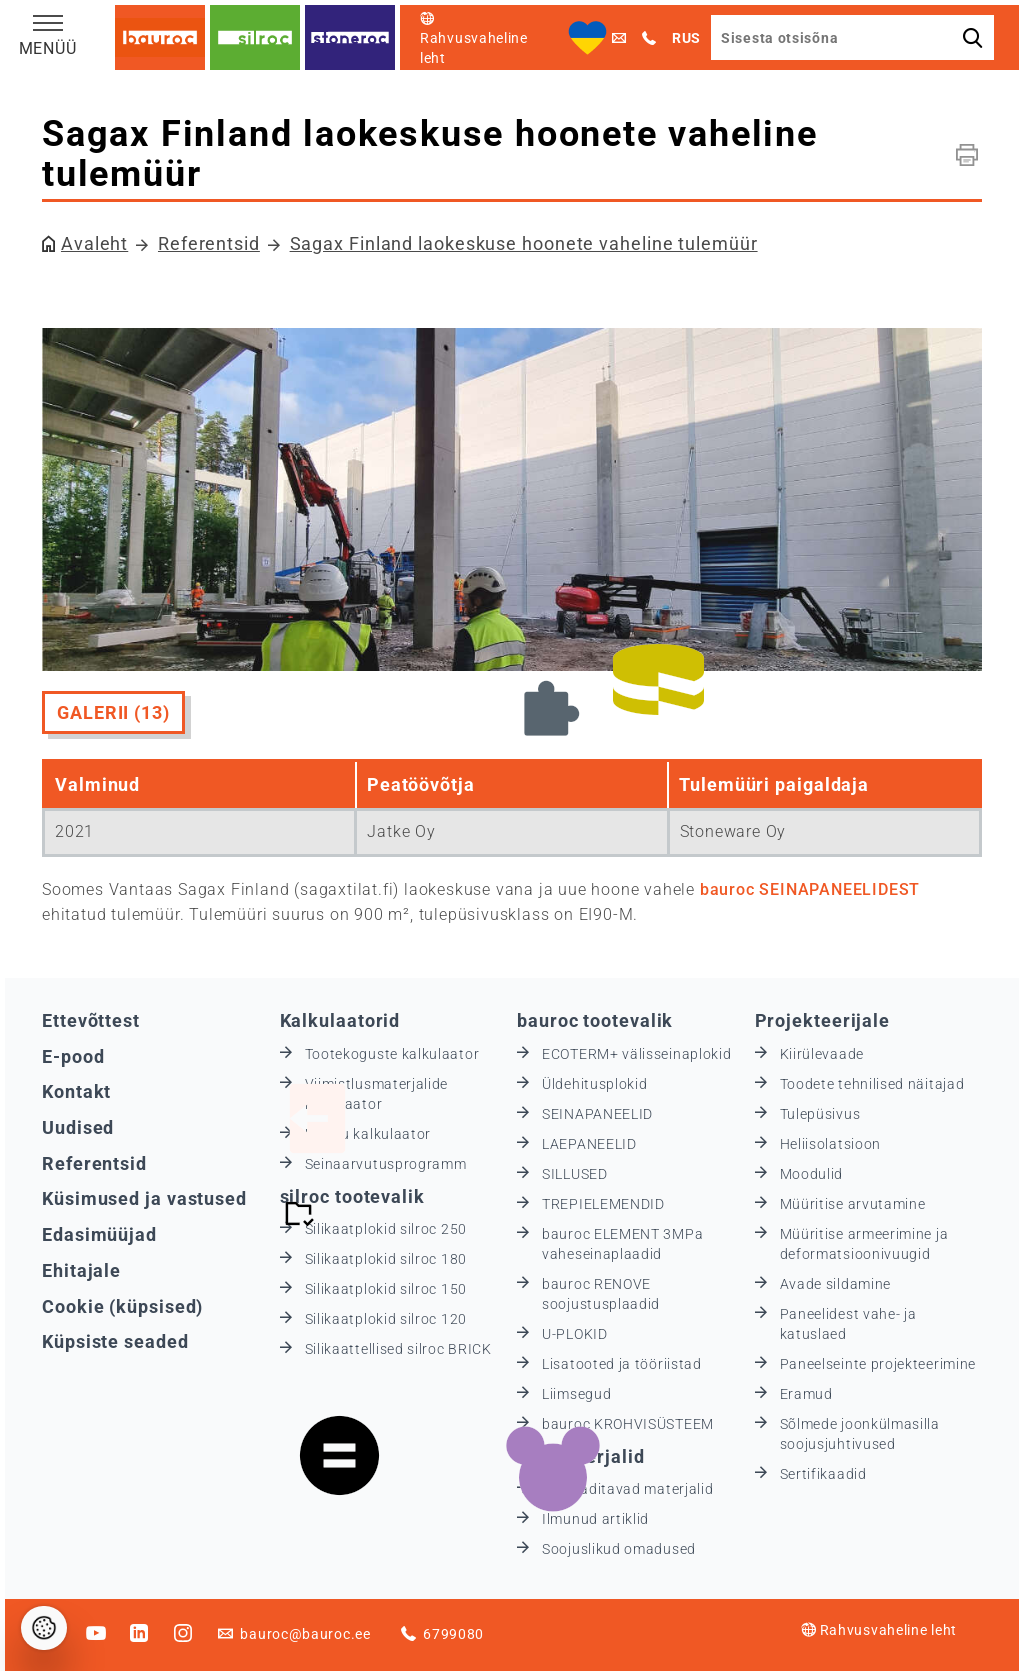 This screenshot has height=1671, width=1024. Describe the element at coordinates (298, 1213) in the screenshot. I see `folder successfully verified or approved` at that location.